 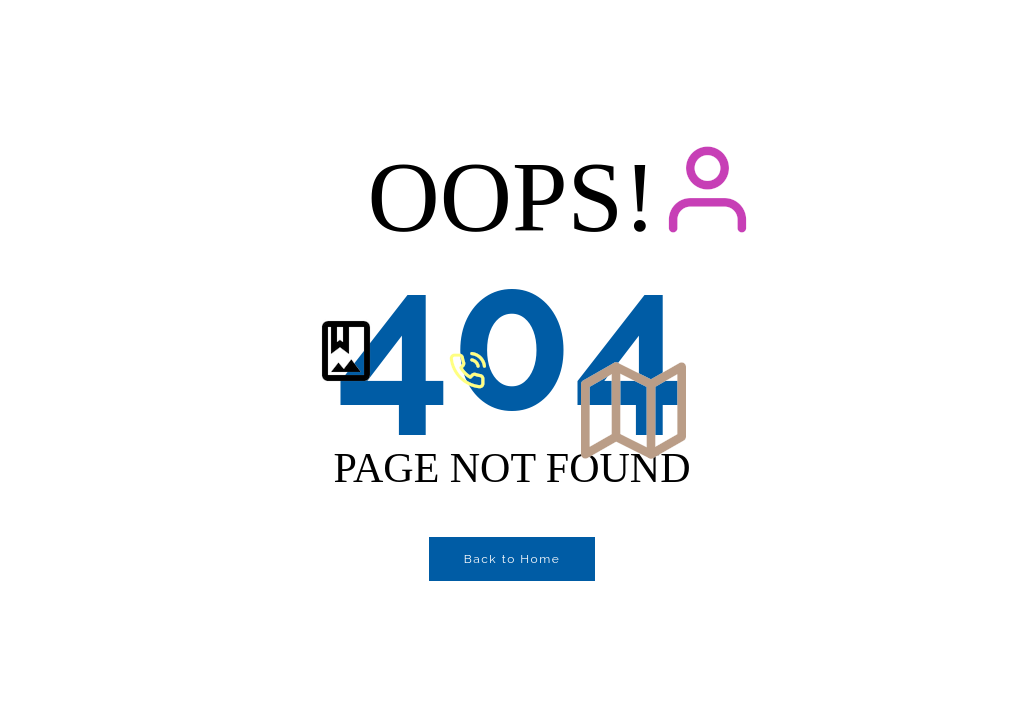 I want to click on view map or navigation, so click(x=633, y=410).